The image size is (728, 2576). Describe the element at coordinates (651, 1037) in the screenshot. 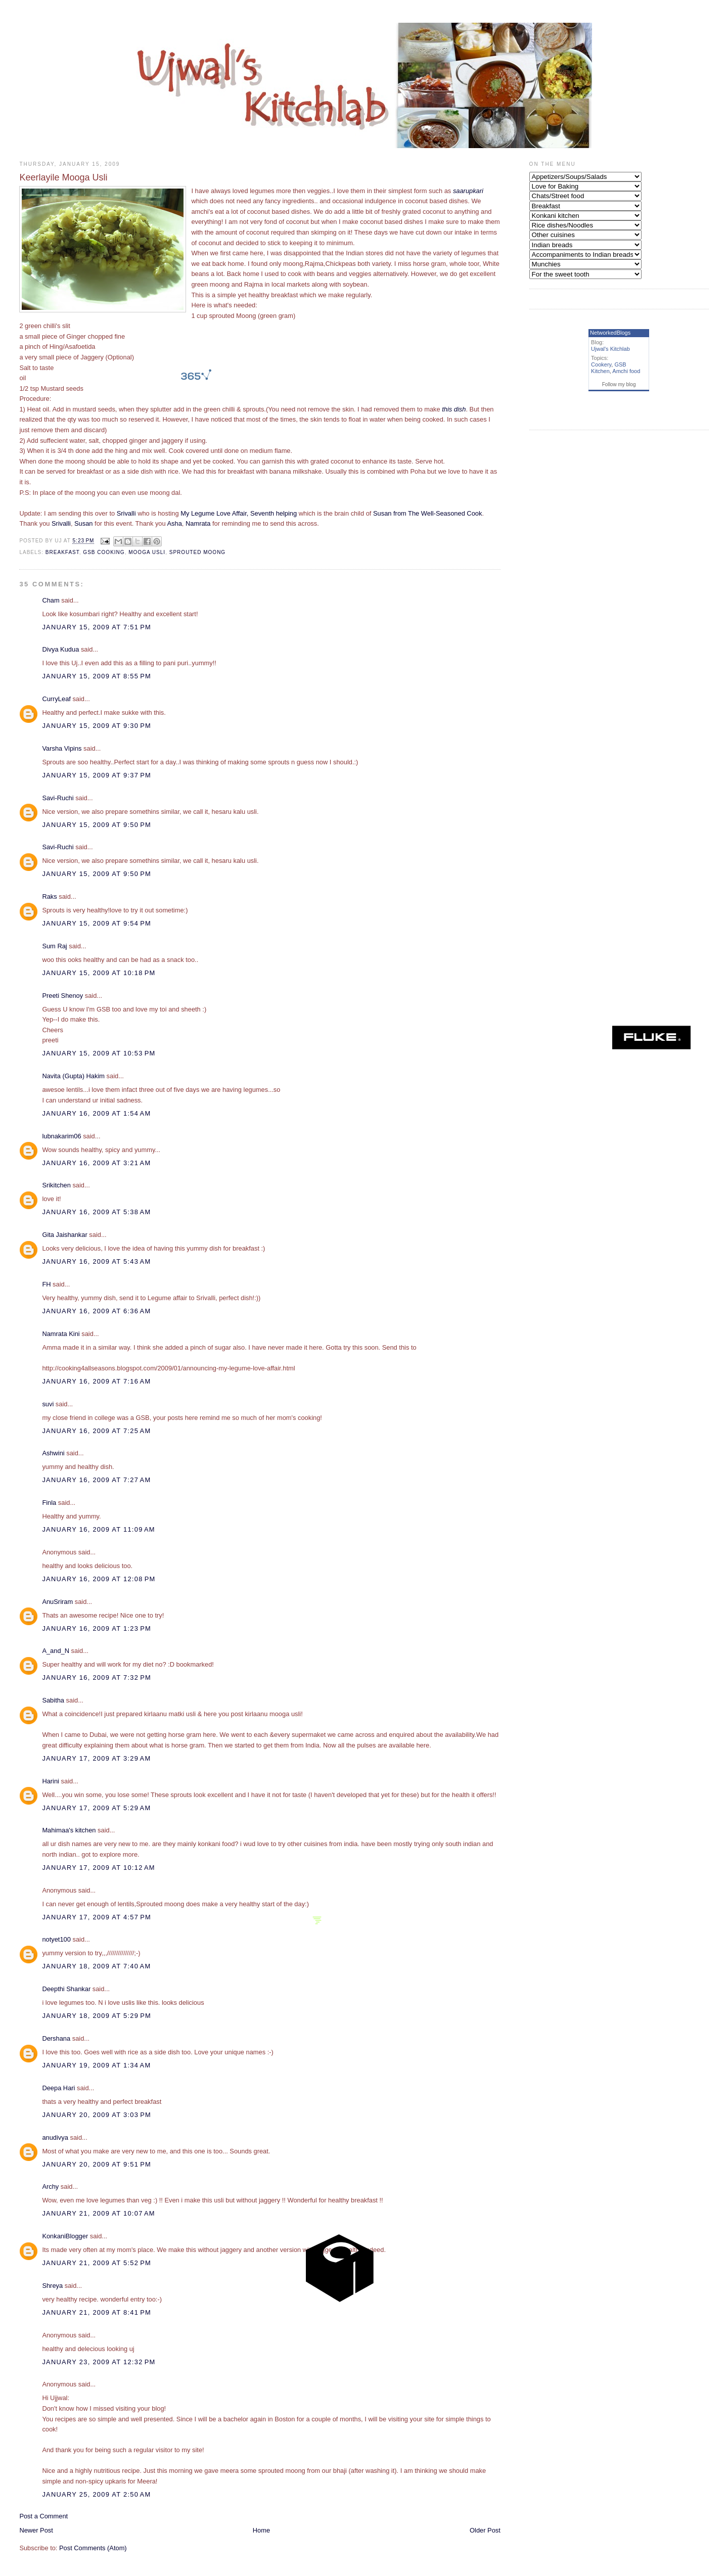

I see `Fluke corporation brand logo` at that location.